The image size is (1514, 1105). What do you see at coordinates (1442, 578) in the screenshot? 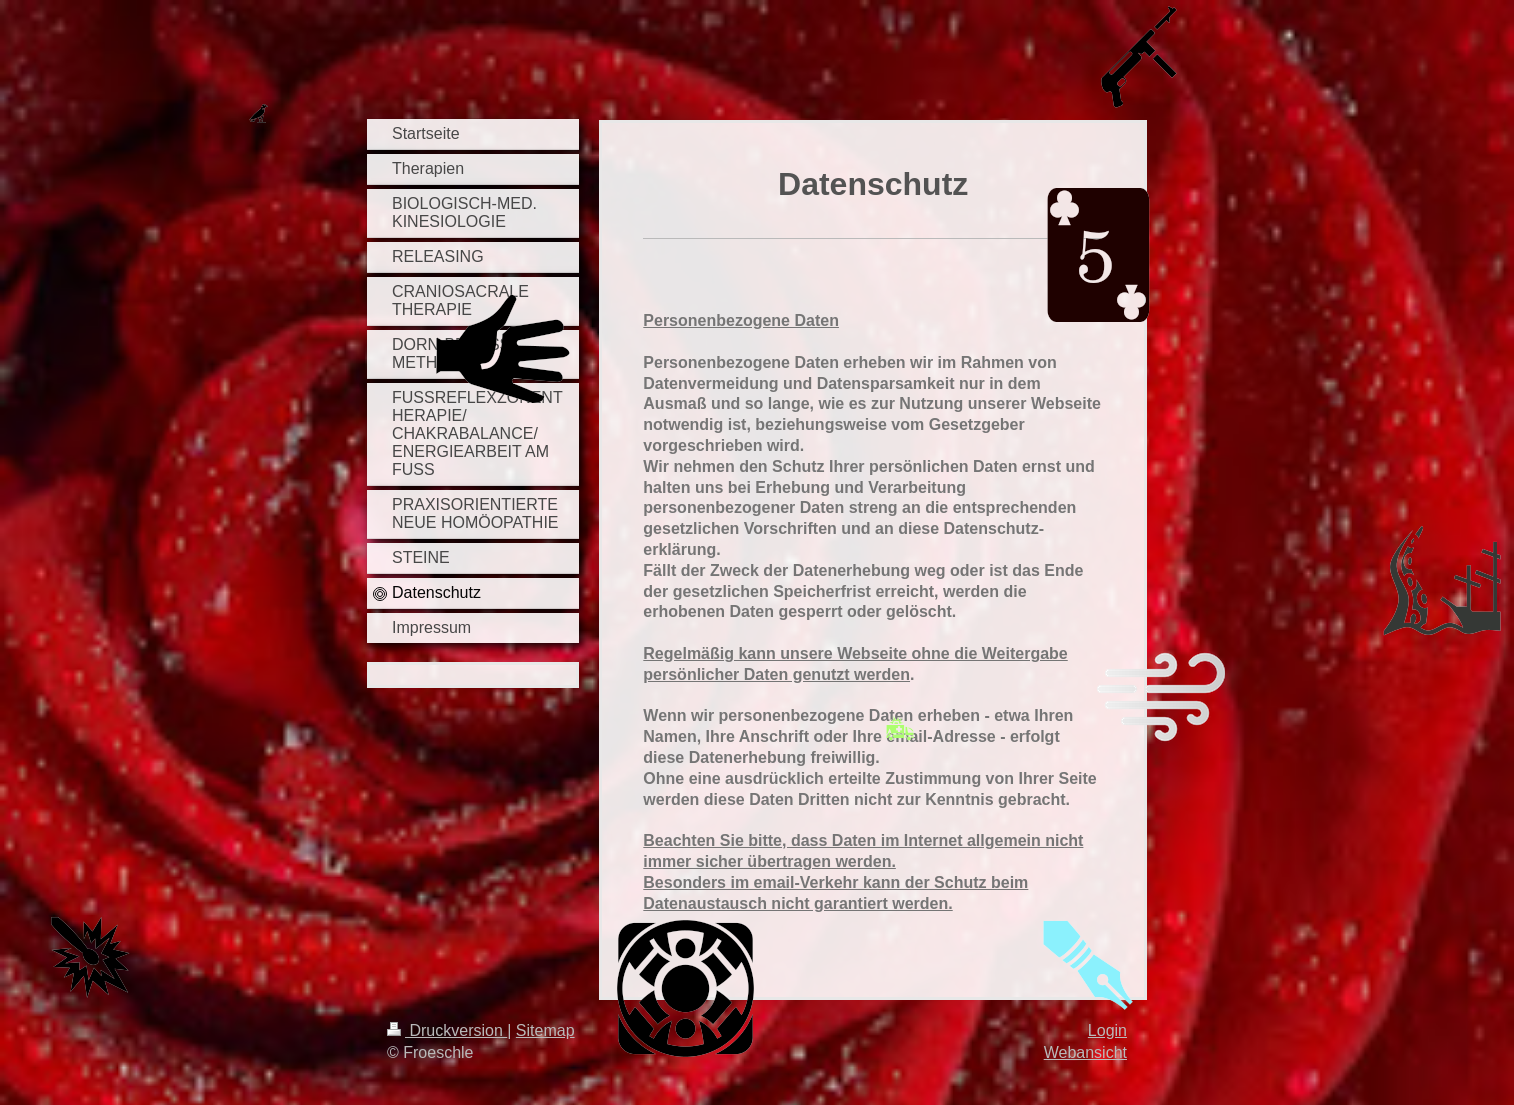
I see `sea monster encounter or kraken attack event` at bounding box center [1442, 578].